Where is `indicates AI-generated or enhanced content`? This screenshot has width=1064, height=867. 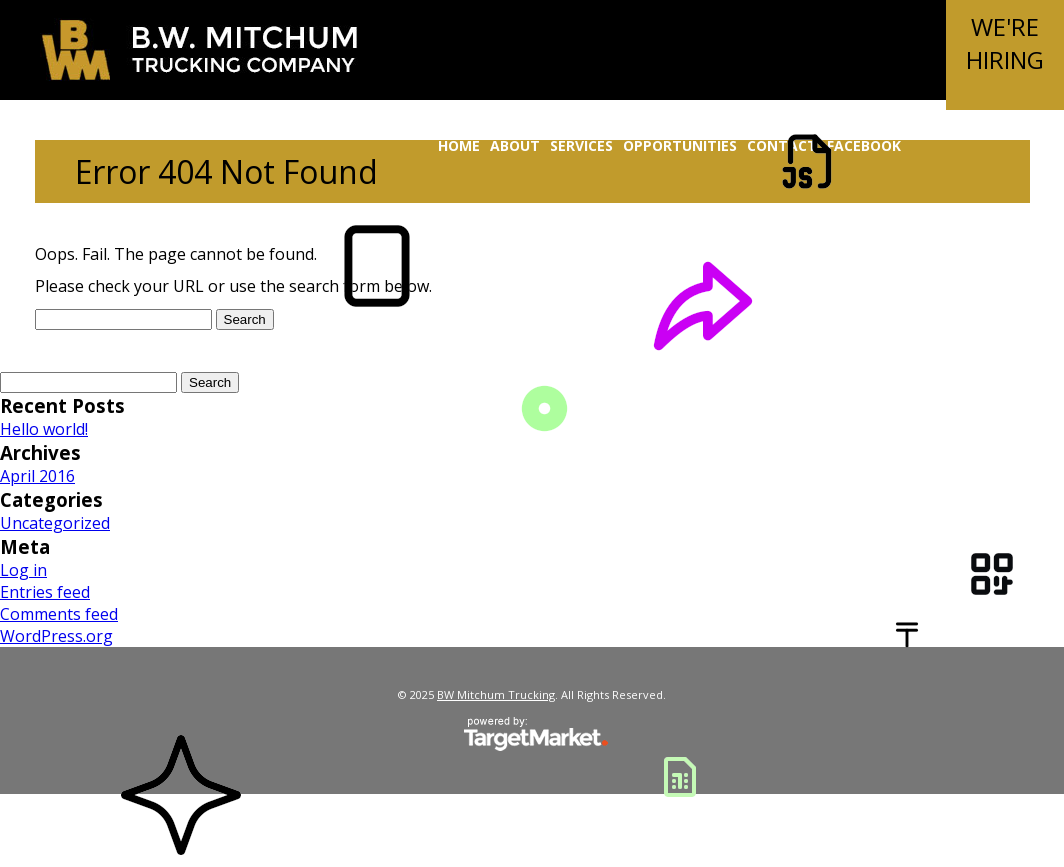 indicates AI-generated or enhanced content is located at coordinates (181, 795).